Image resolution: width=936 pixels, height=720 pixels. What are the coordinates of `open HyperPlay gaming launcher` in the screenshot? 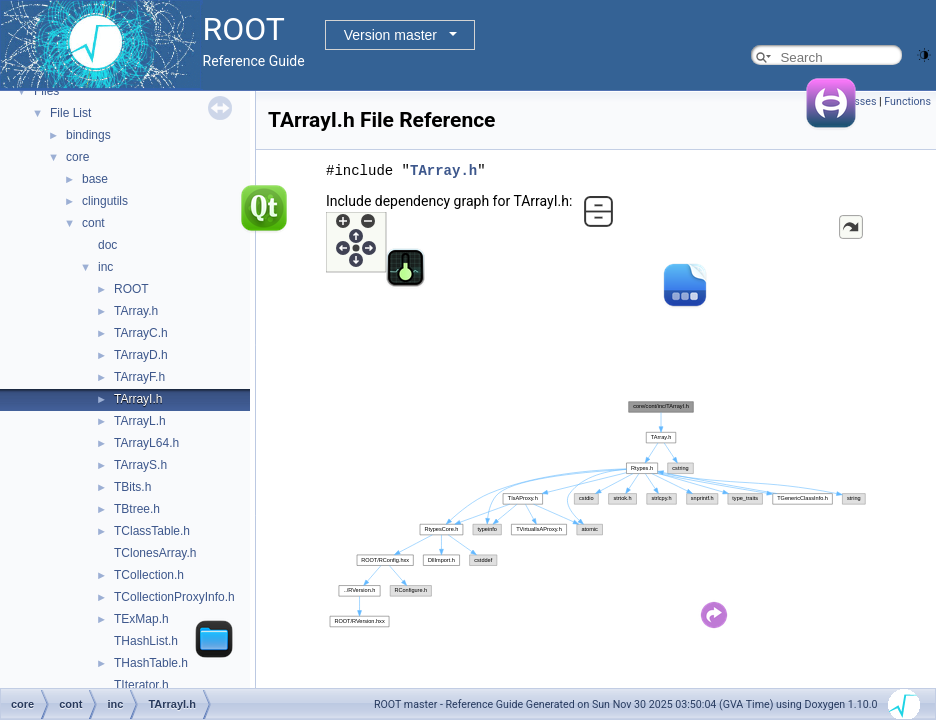 It's located at (831, 103).